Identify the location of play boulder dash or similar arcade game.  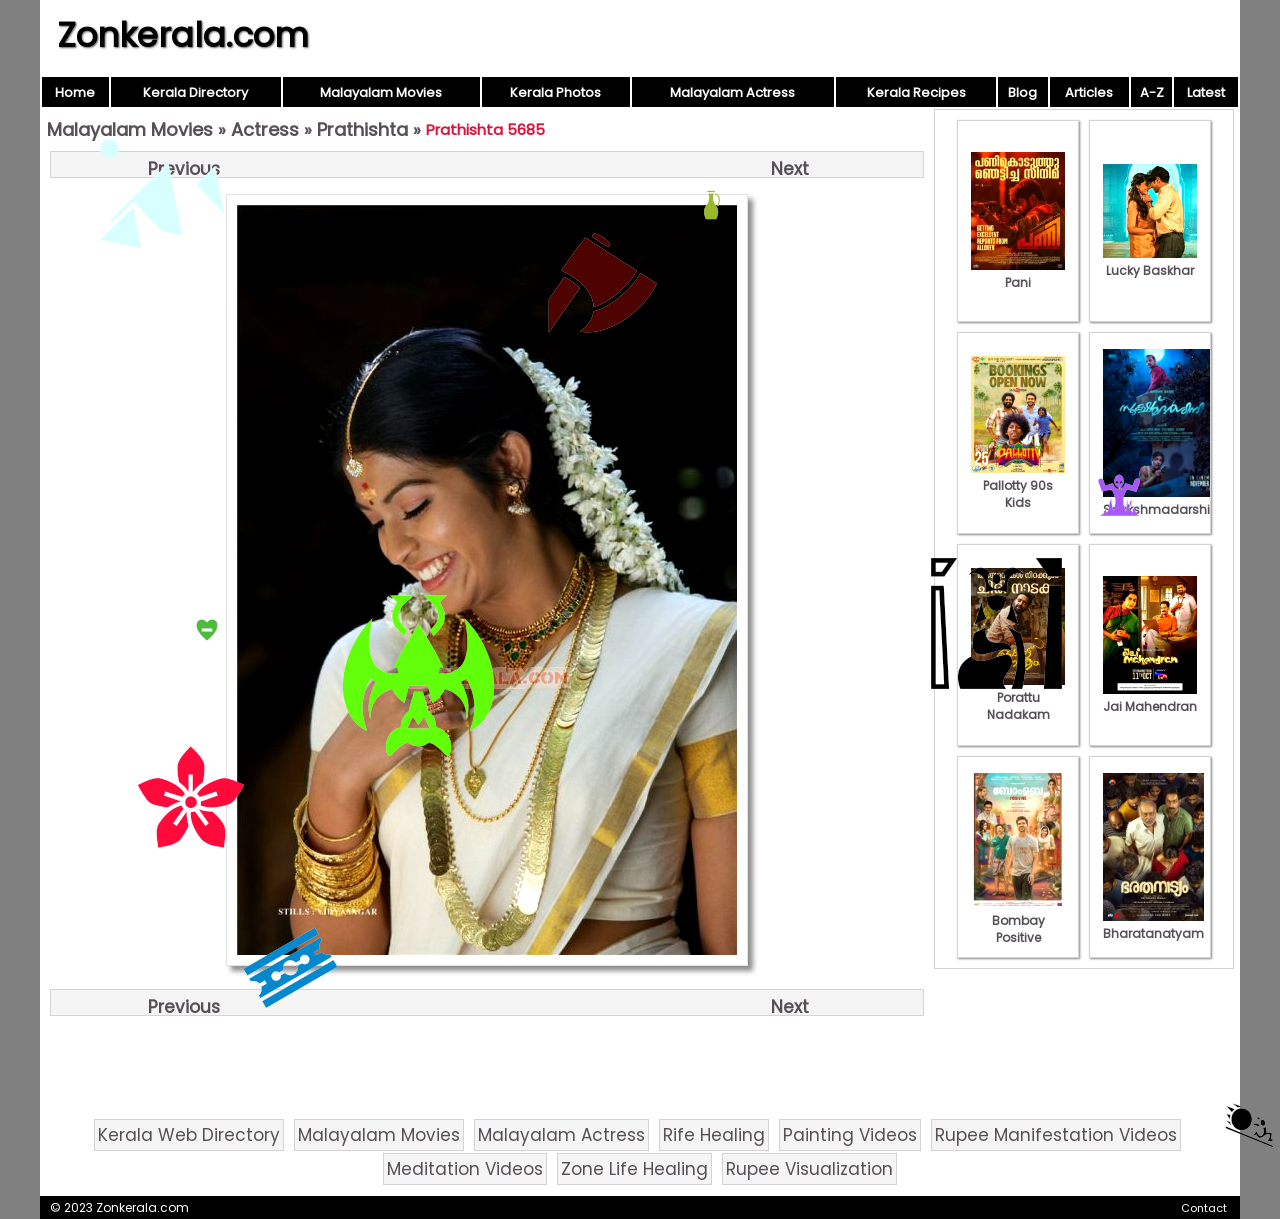
(1249, 1125).